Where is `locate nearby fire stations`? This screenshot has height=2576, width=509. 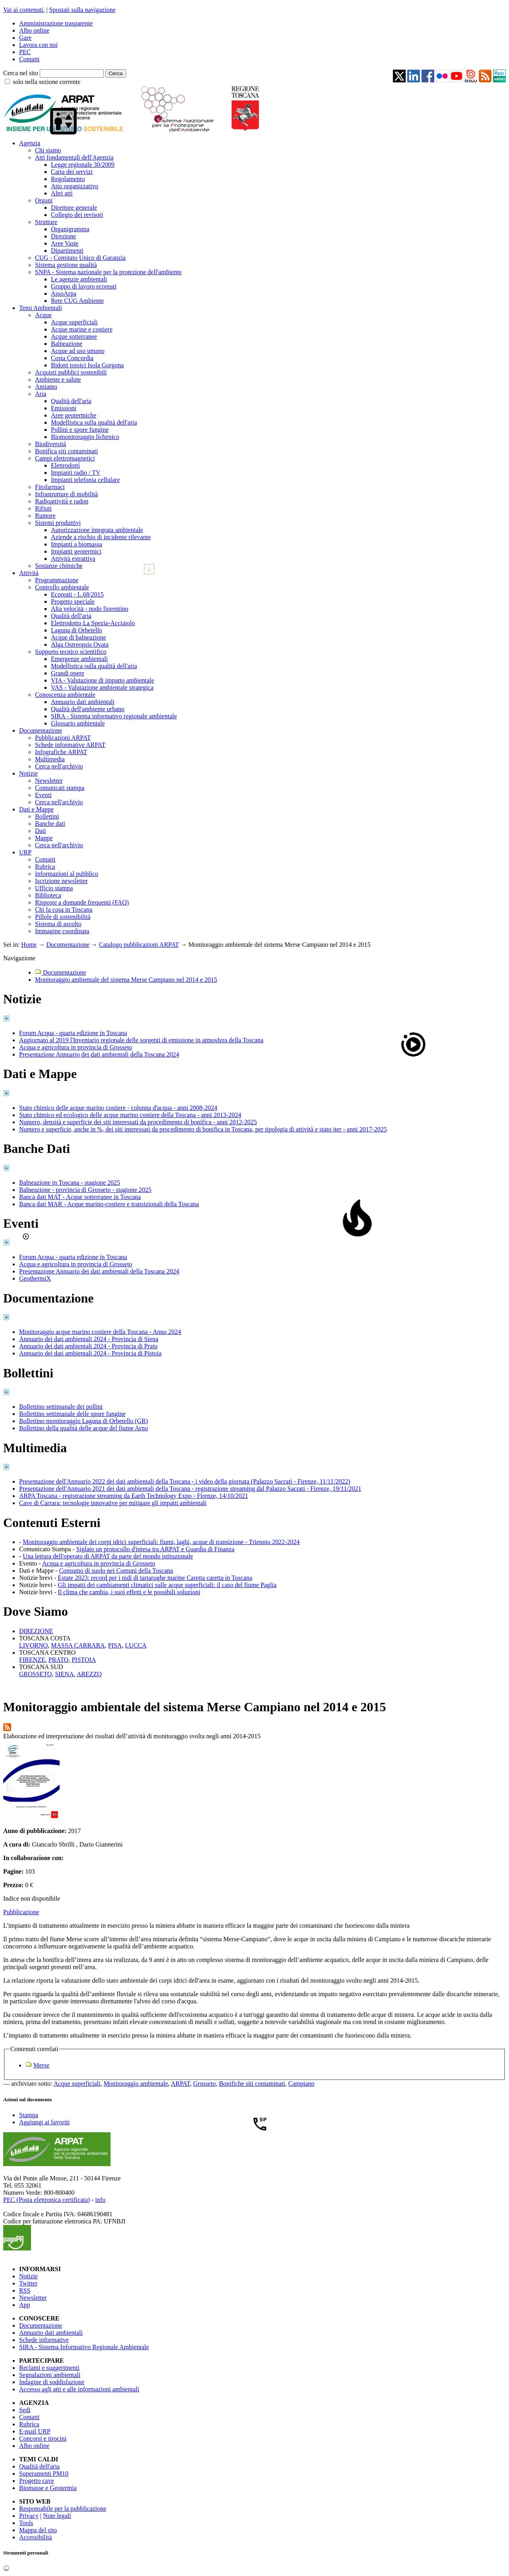 locate nearby fire stations is located at coordinates (357, 1218).